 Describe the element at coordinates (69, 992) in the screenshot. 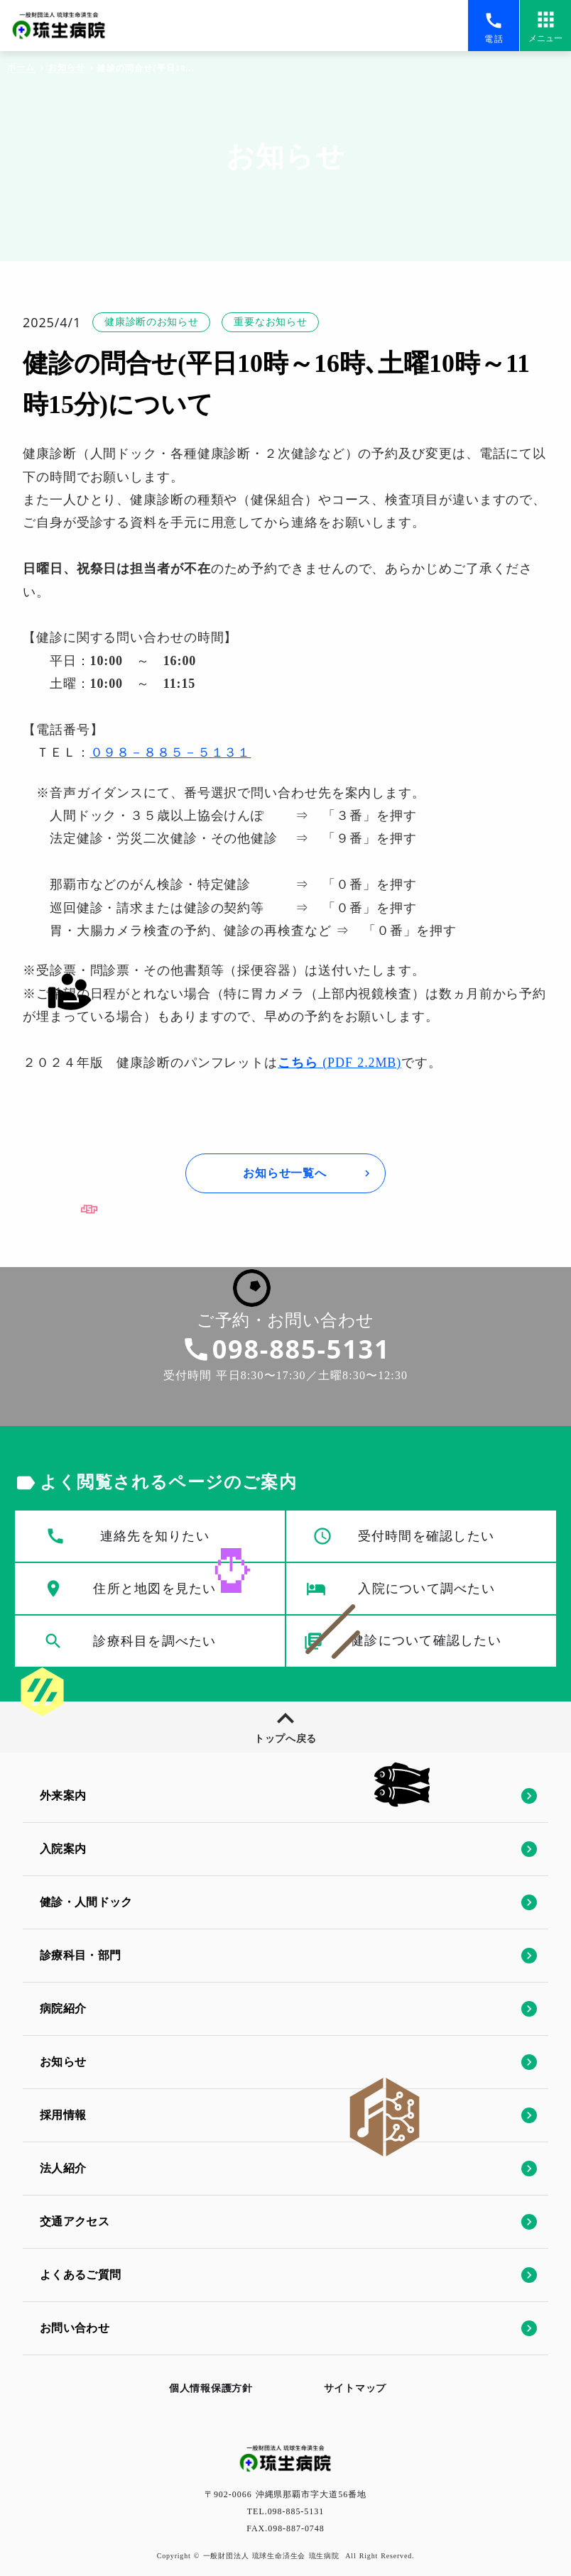

I see `make a payment or send money` at that location.